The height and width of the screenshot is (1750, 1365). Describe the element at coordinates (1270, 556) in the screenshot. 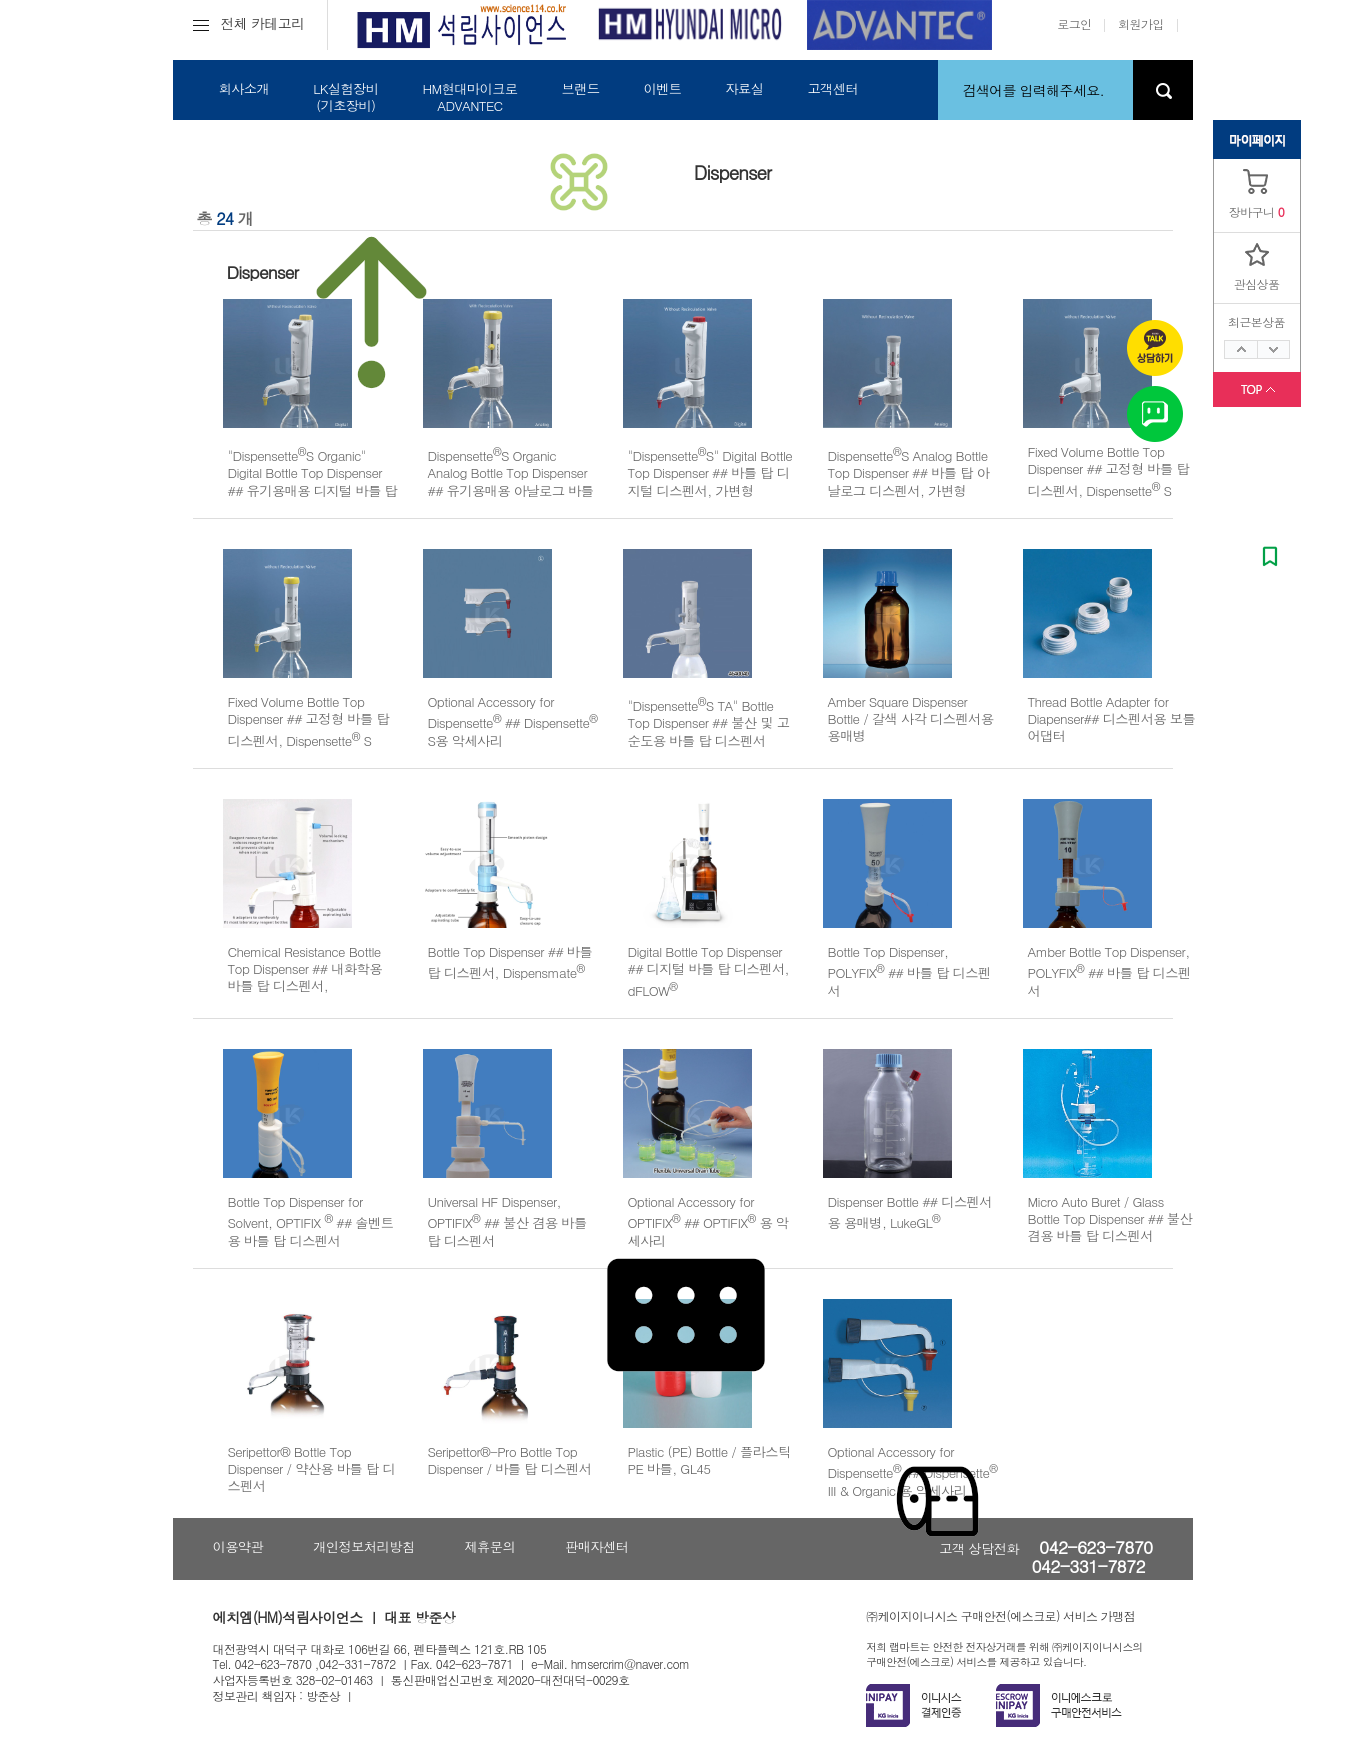

I see `bookmark this item` at that location.